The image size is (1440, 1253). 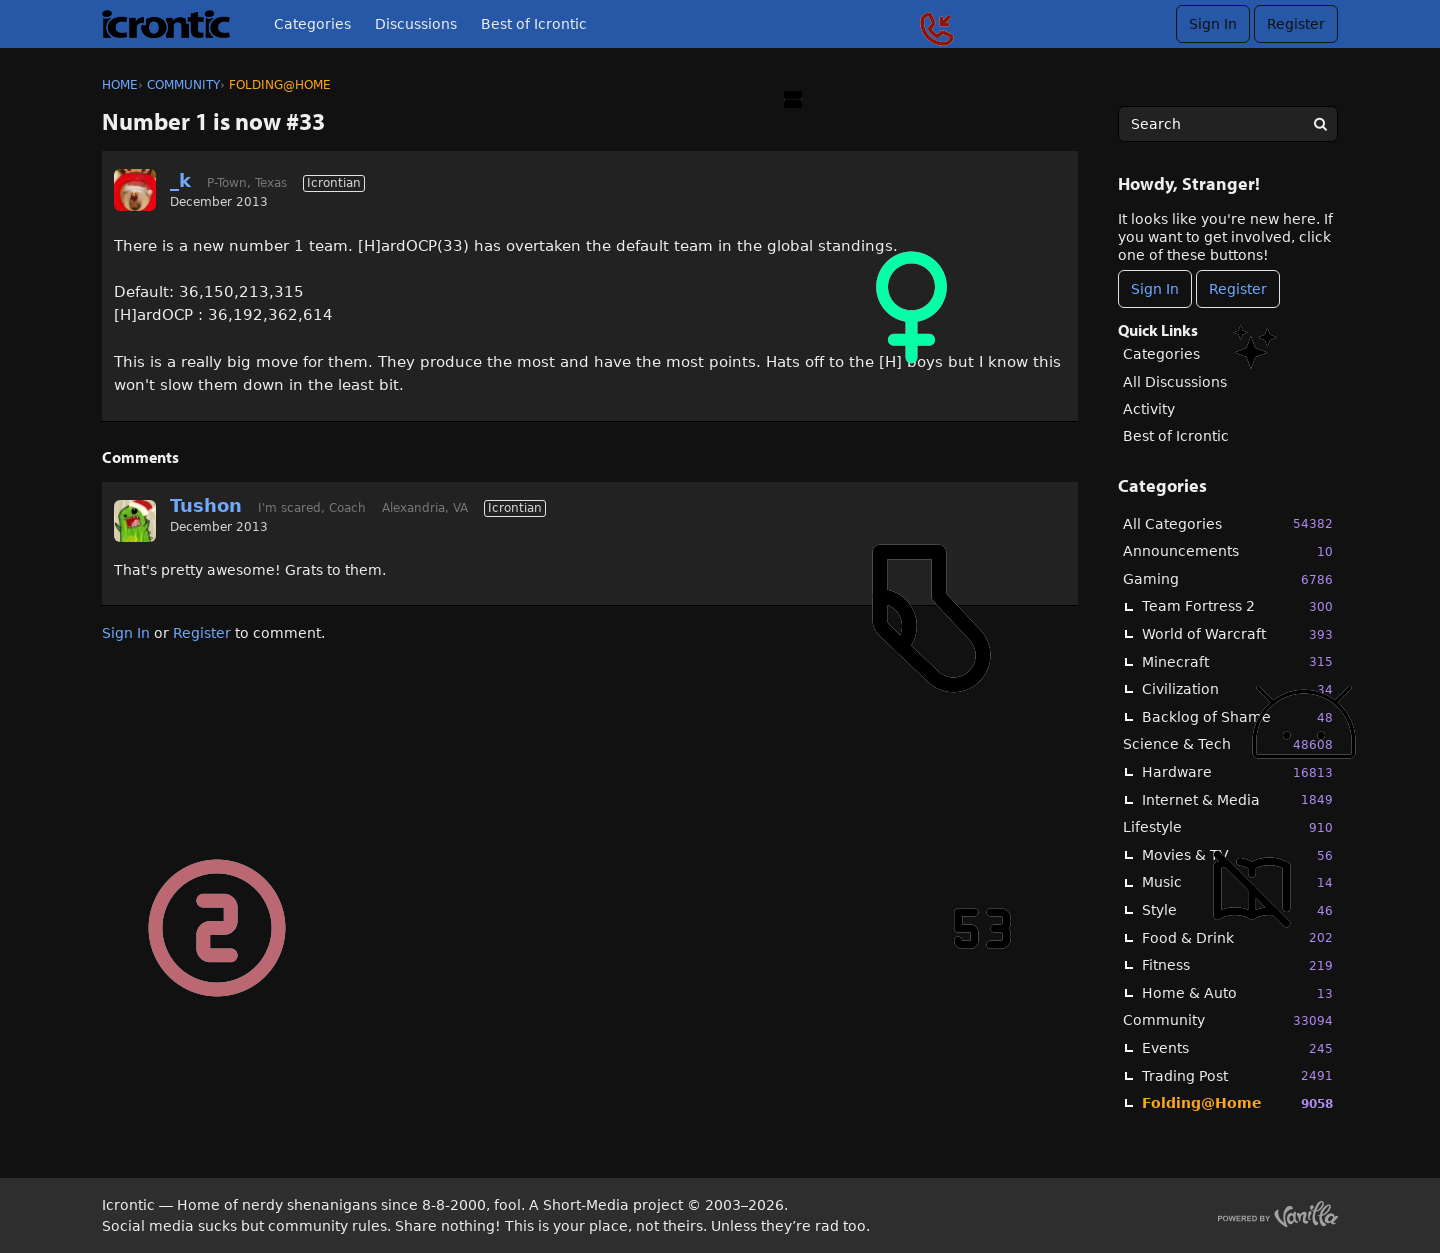 I want to click on displays the number 53 as a label or counter, so click(x=982, y=928).